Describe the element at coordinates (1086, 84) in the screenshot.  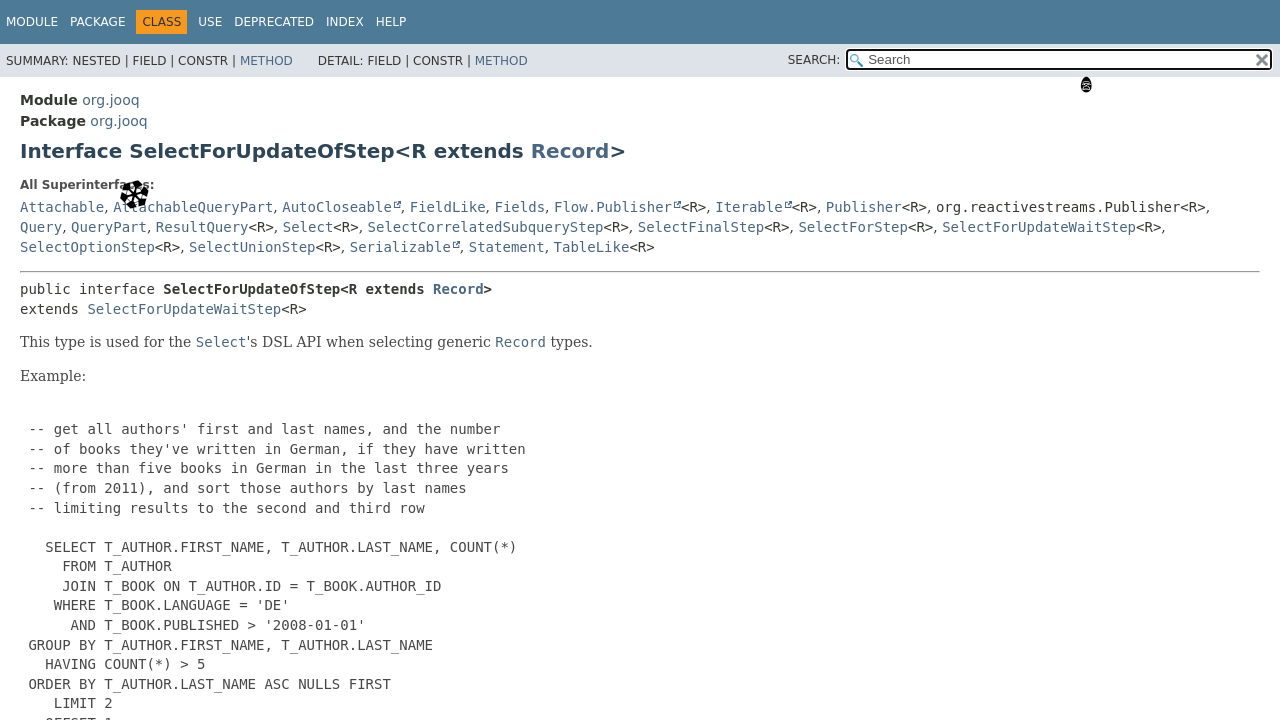
I see `pig character or avatar in a game` at that location.